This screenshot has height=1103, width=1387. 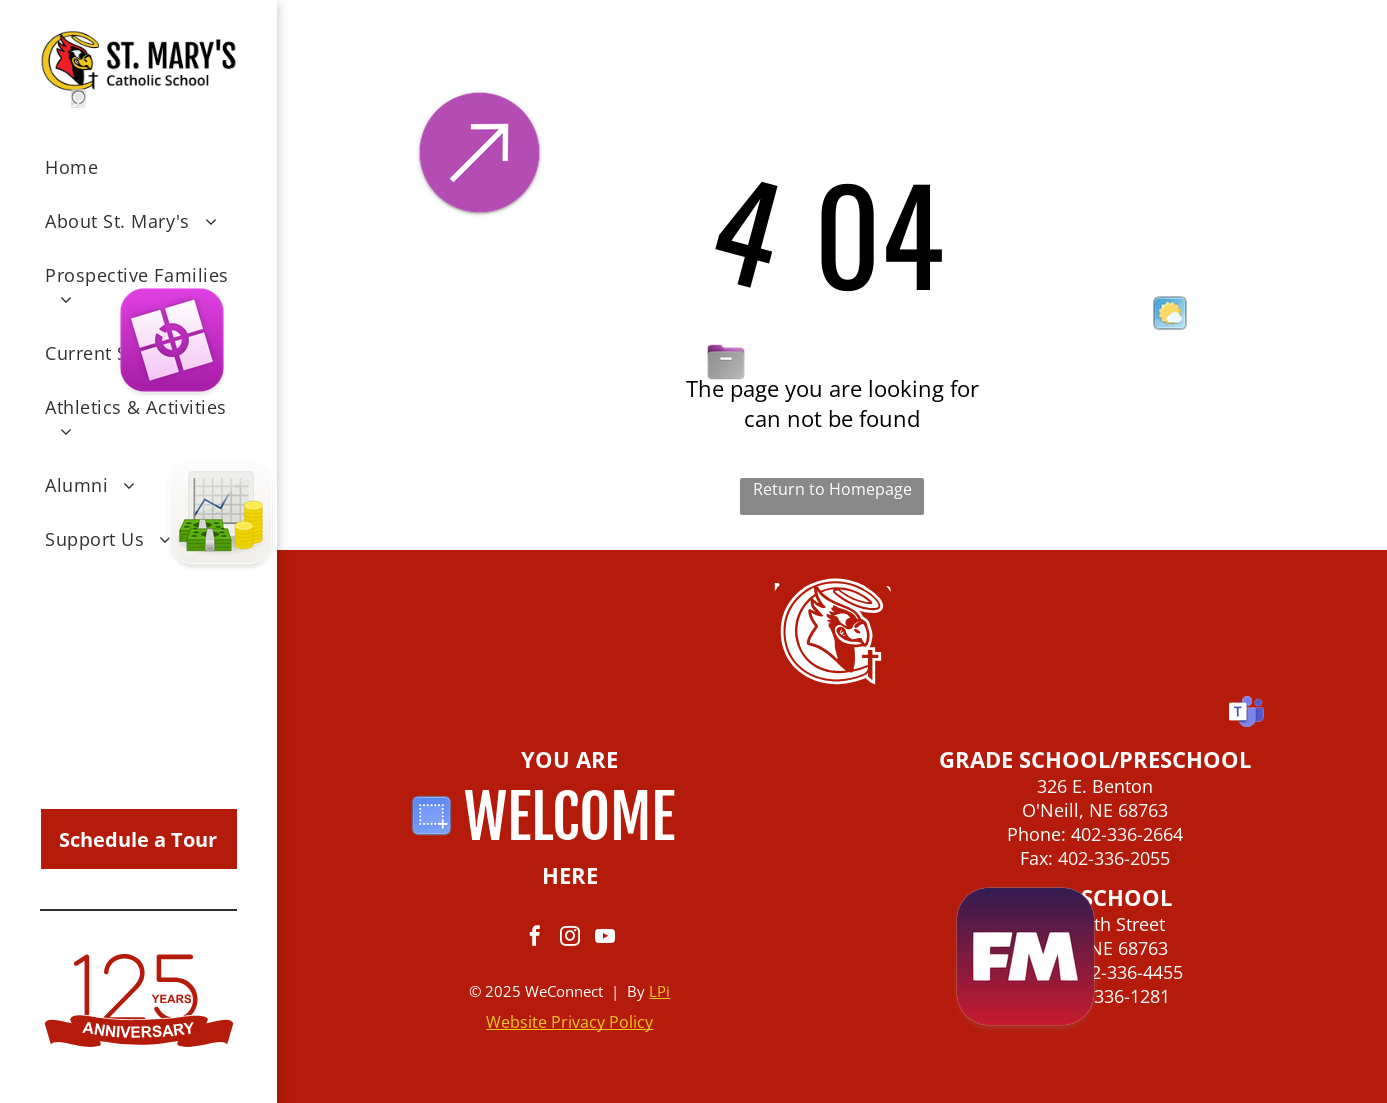 I want to click on open gnucash personal finance application, so click(x=221, y=513).